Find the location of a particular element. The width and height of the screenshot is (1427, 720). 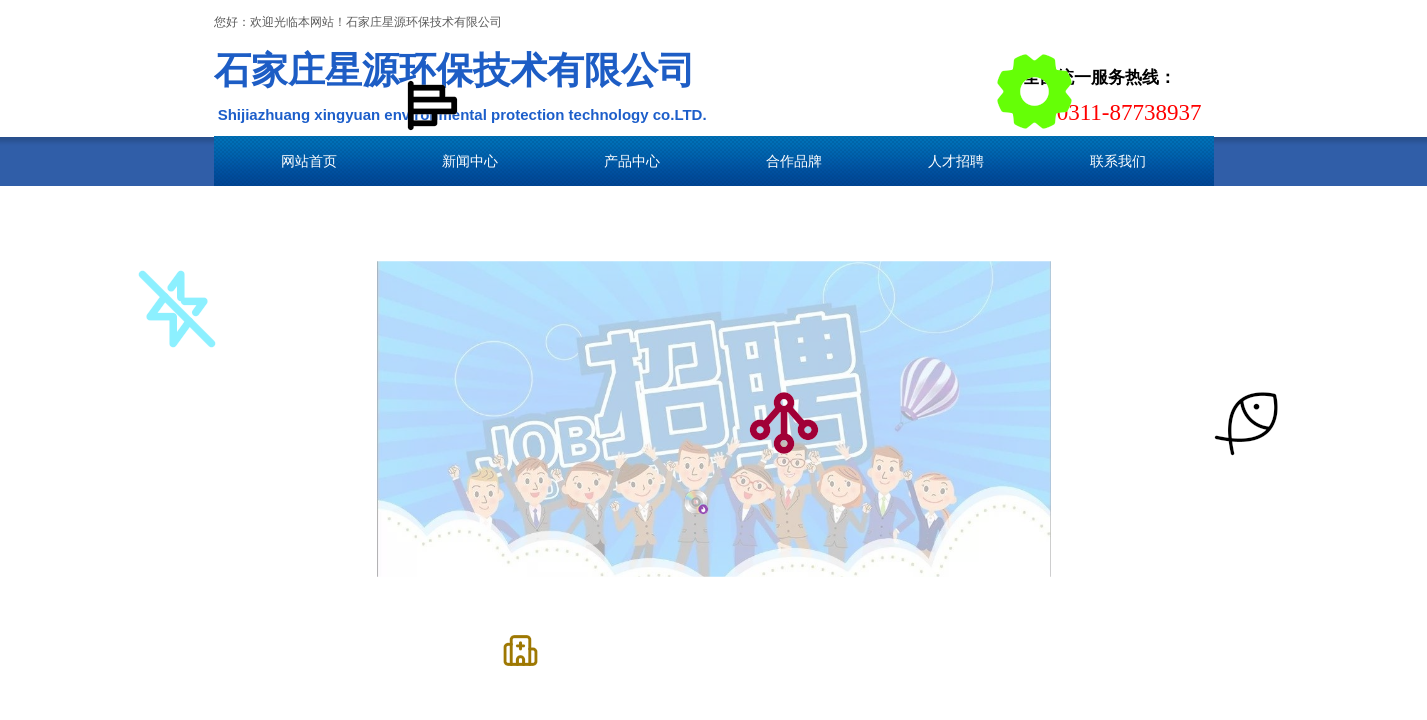

find nearby hospitals or medical facilities is located at coordinates (520, 650).